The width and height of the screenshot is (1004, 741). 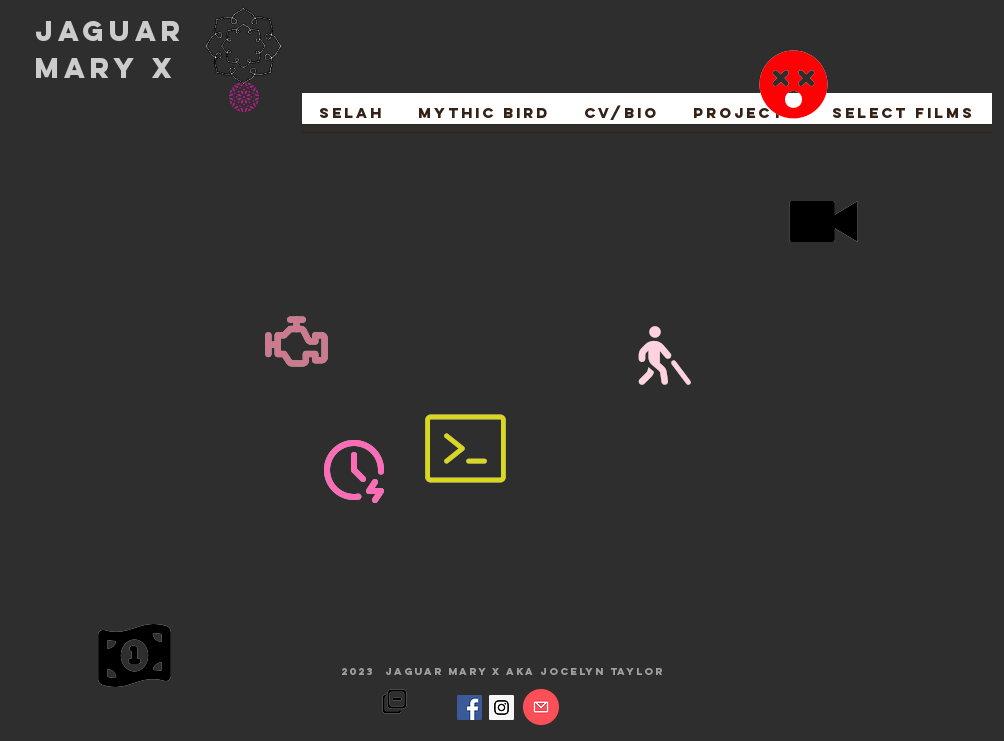 What do you see at coordinates (394, 701) in the screenshot?
I see `remove an item from your library` at bounding box center [394, 701].